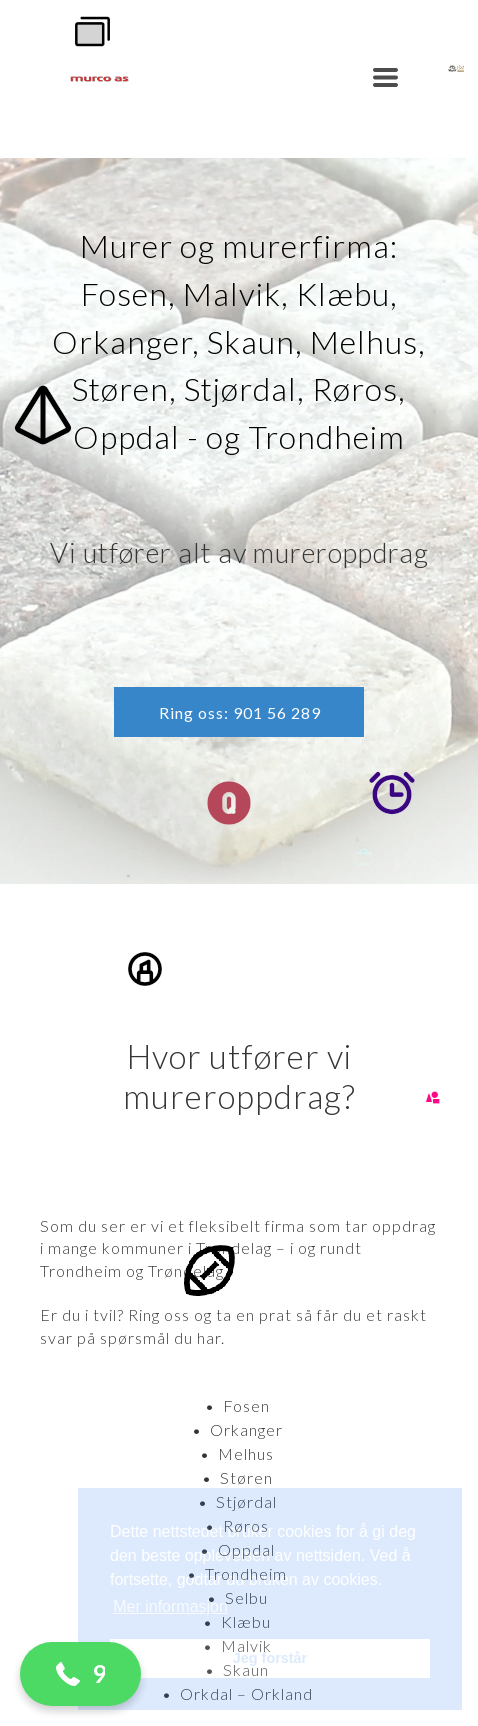 Image resolution: width=478 pixels, height=1726 pixels. I want to click on access shape tools or drawing options, so click(433, 1098).